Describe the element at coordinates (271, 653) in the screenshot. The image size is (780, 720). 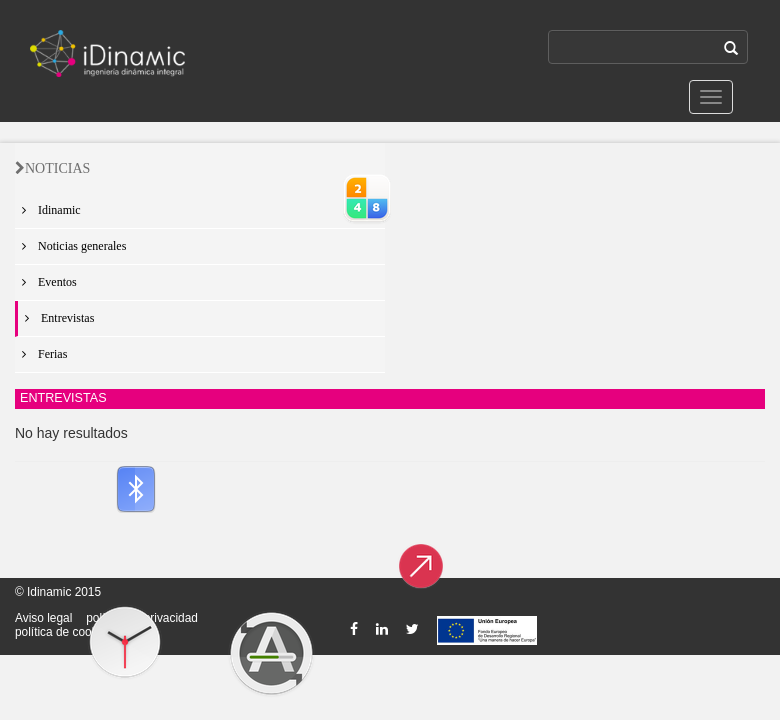
I see `check for available software updates` at that location.